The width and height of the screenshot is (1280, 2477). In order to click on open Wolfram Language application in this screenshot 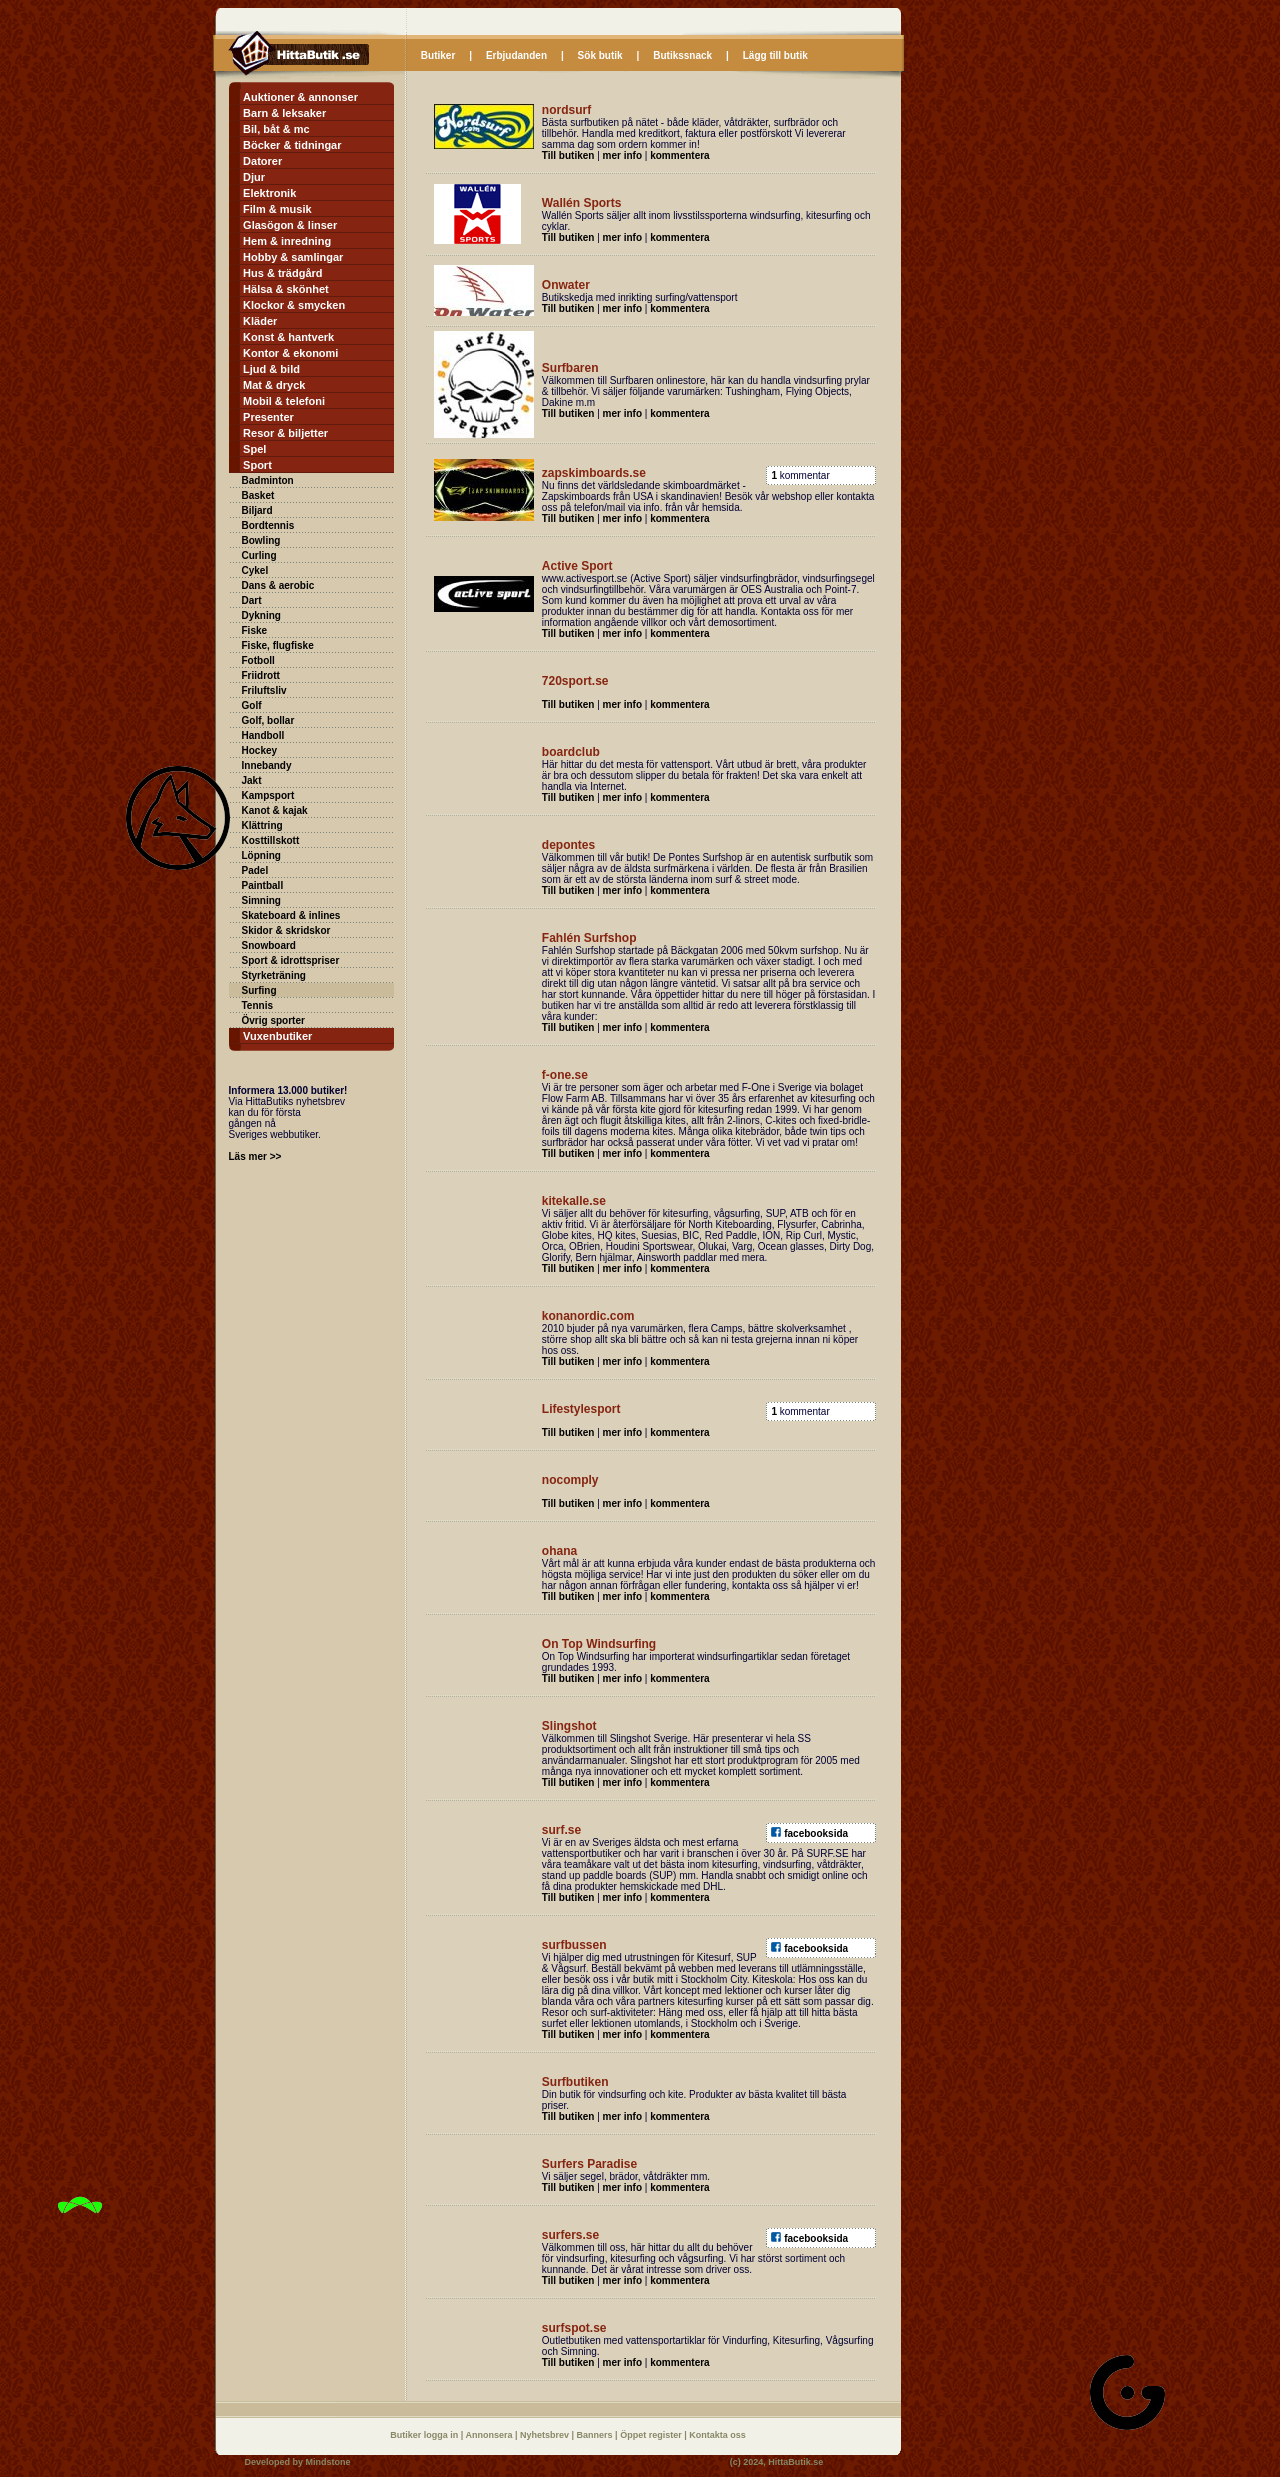, I will do `click(178, 818)`.